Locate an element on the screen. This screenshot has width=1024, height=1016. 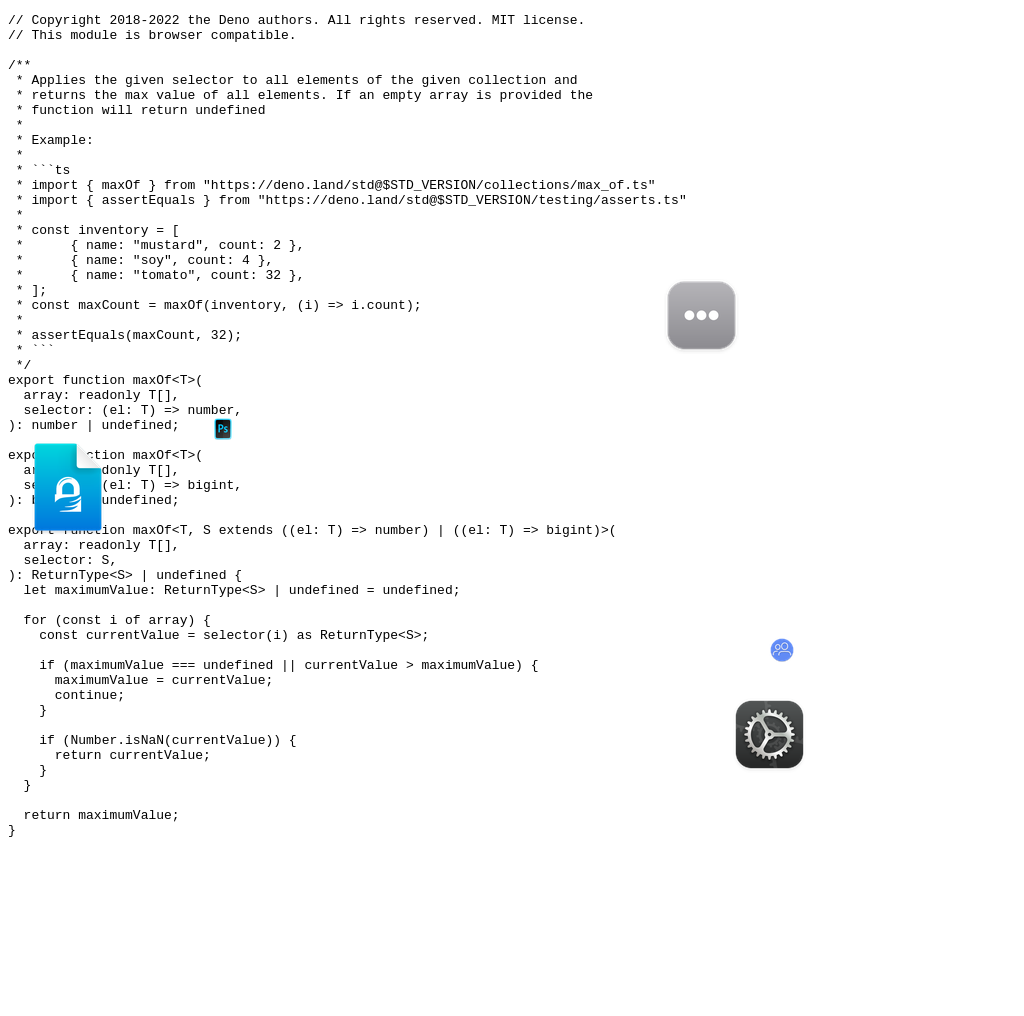
a PGP-encrypted file is located at coordinates (68, 487).